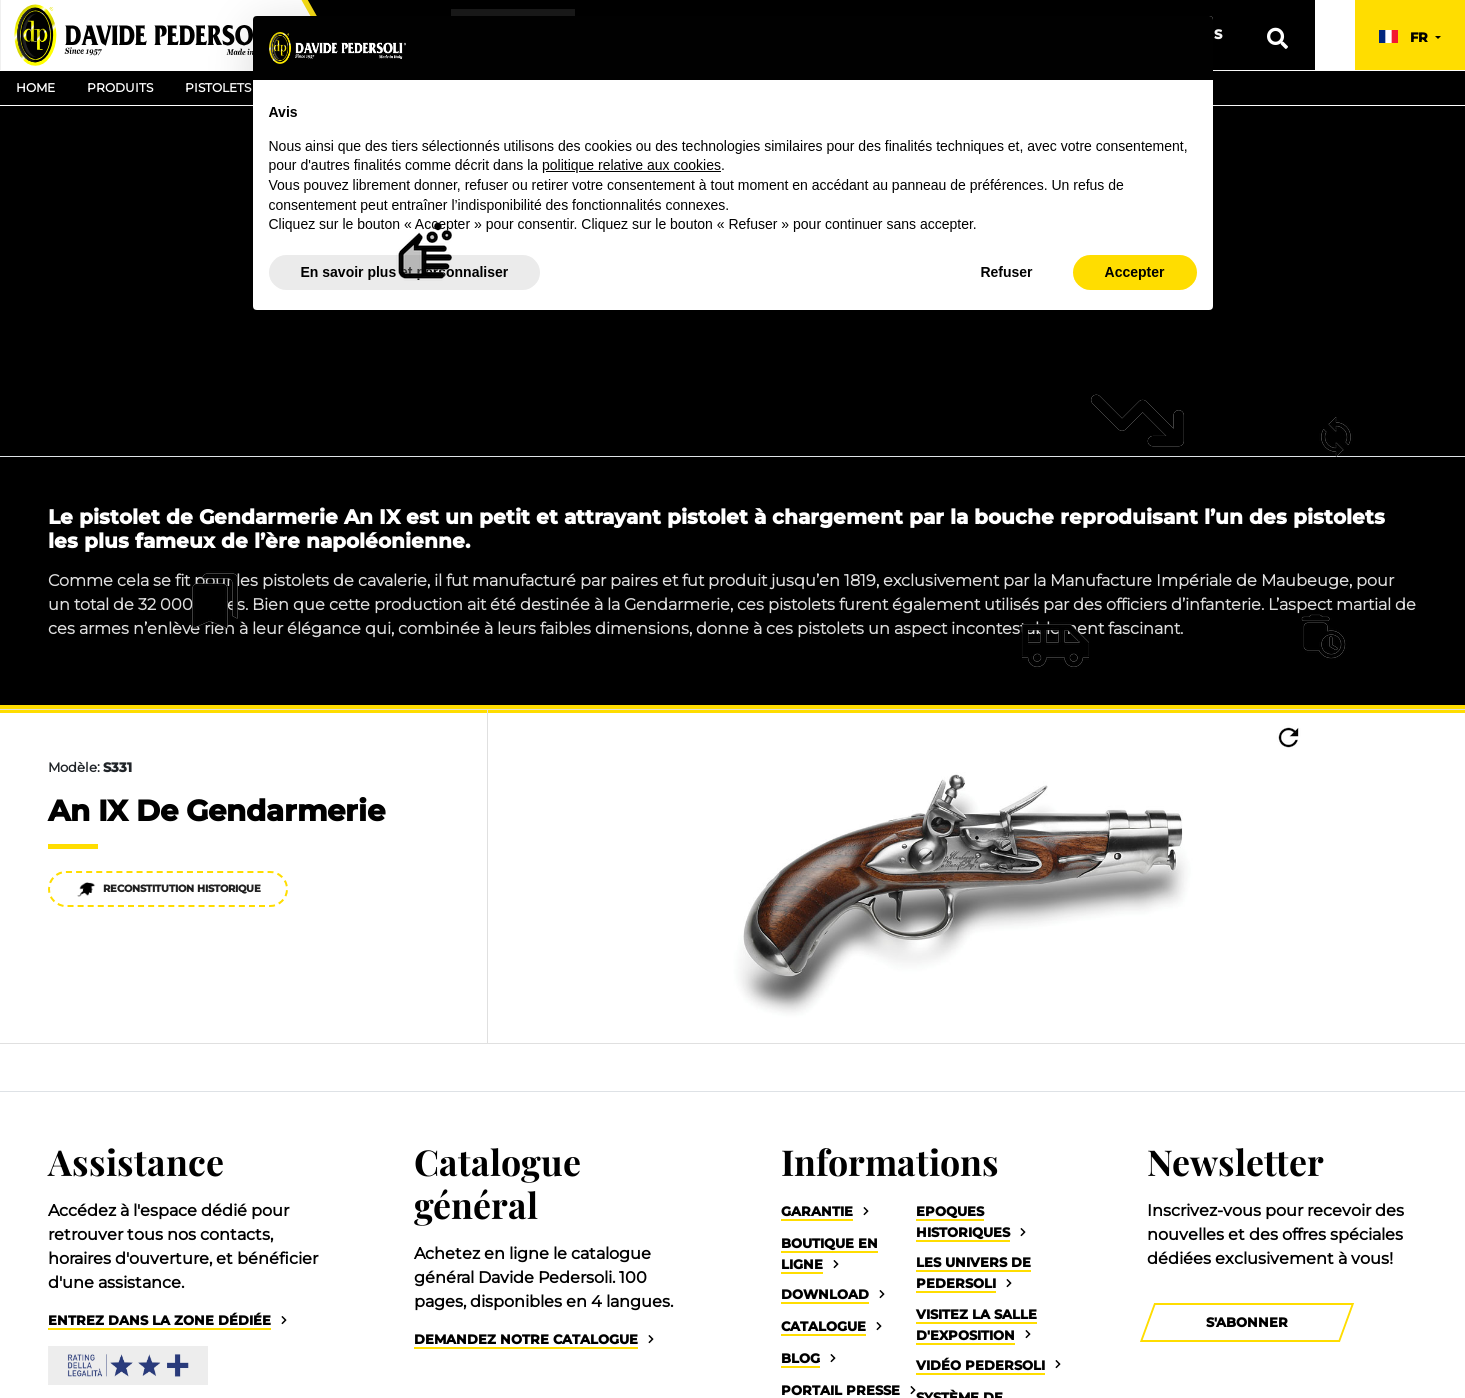 This screenshot has width=1465, height=1398. What do you see at coordinates (426, 250) in the screenshot?
I see `indicates handwashing facilities available` at bounding box center [426, 250].